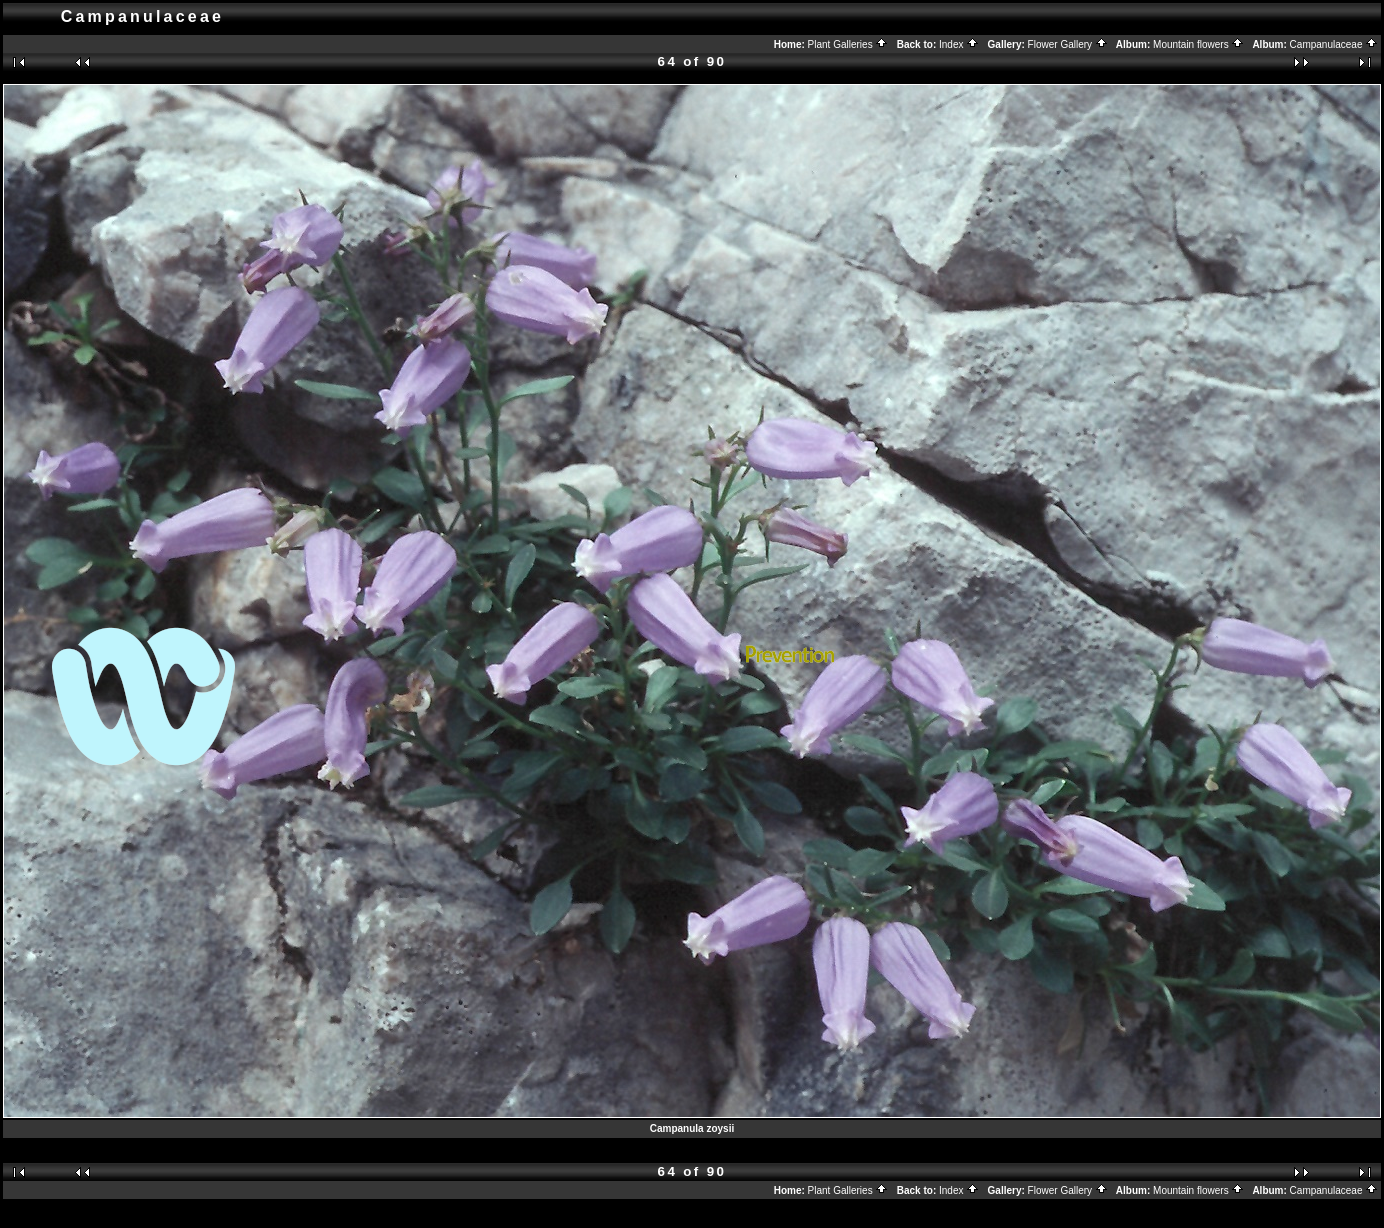 Image resolution: width=1384 pixels, height=1228 pixels. I want to click on prevention magazine brand logo, so click(790, 654).